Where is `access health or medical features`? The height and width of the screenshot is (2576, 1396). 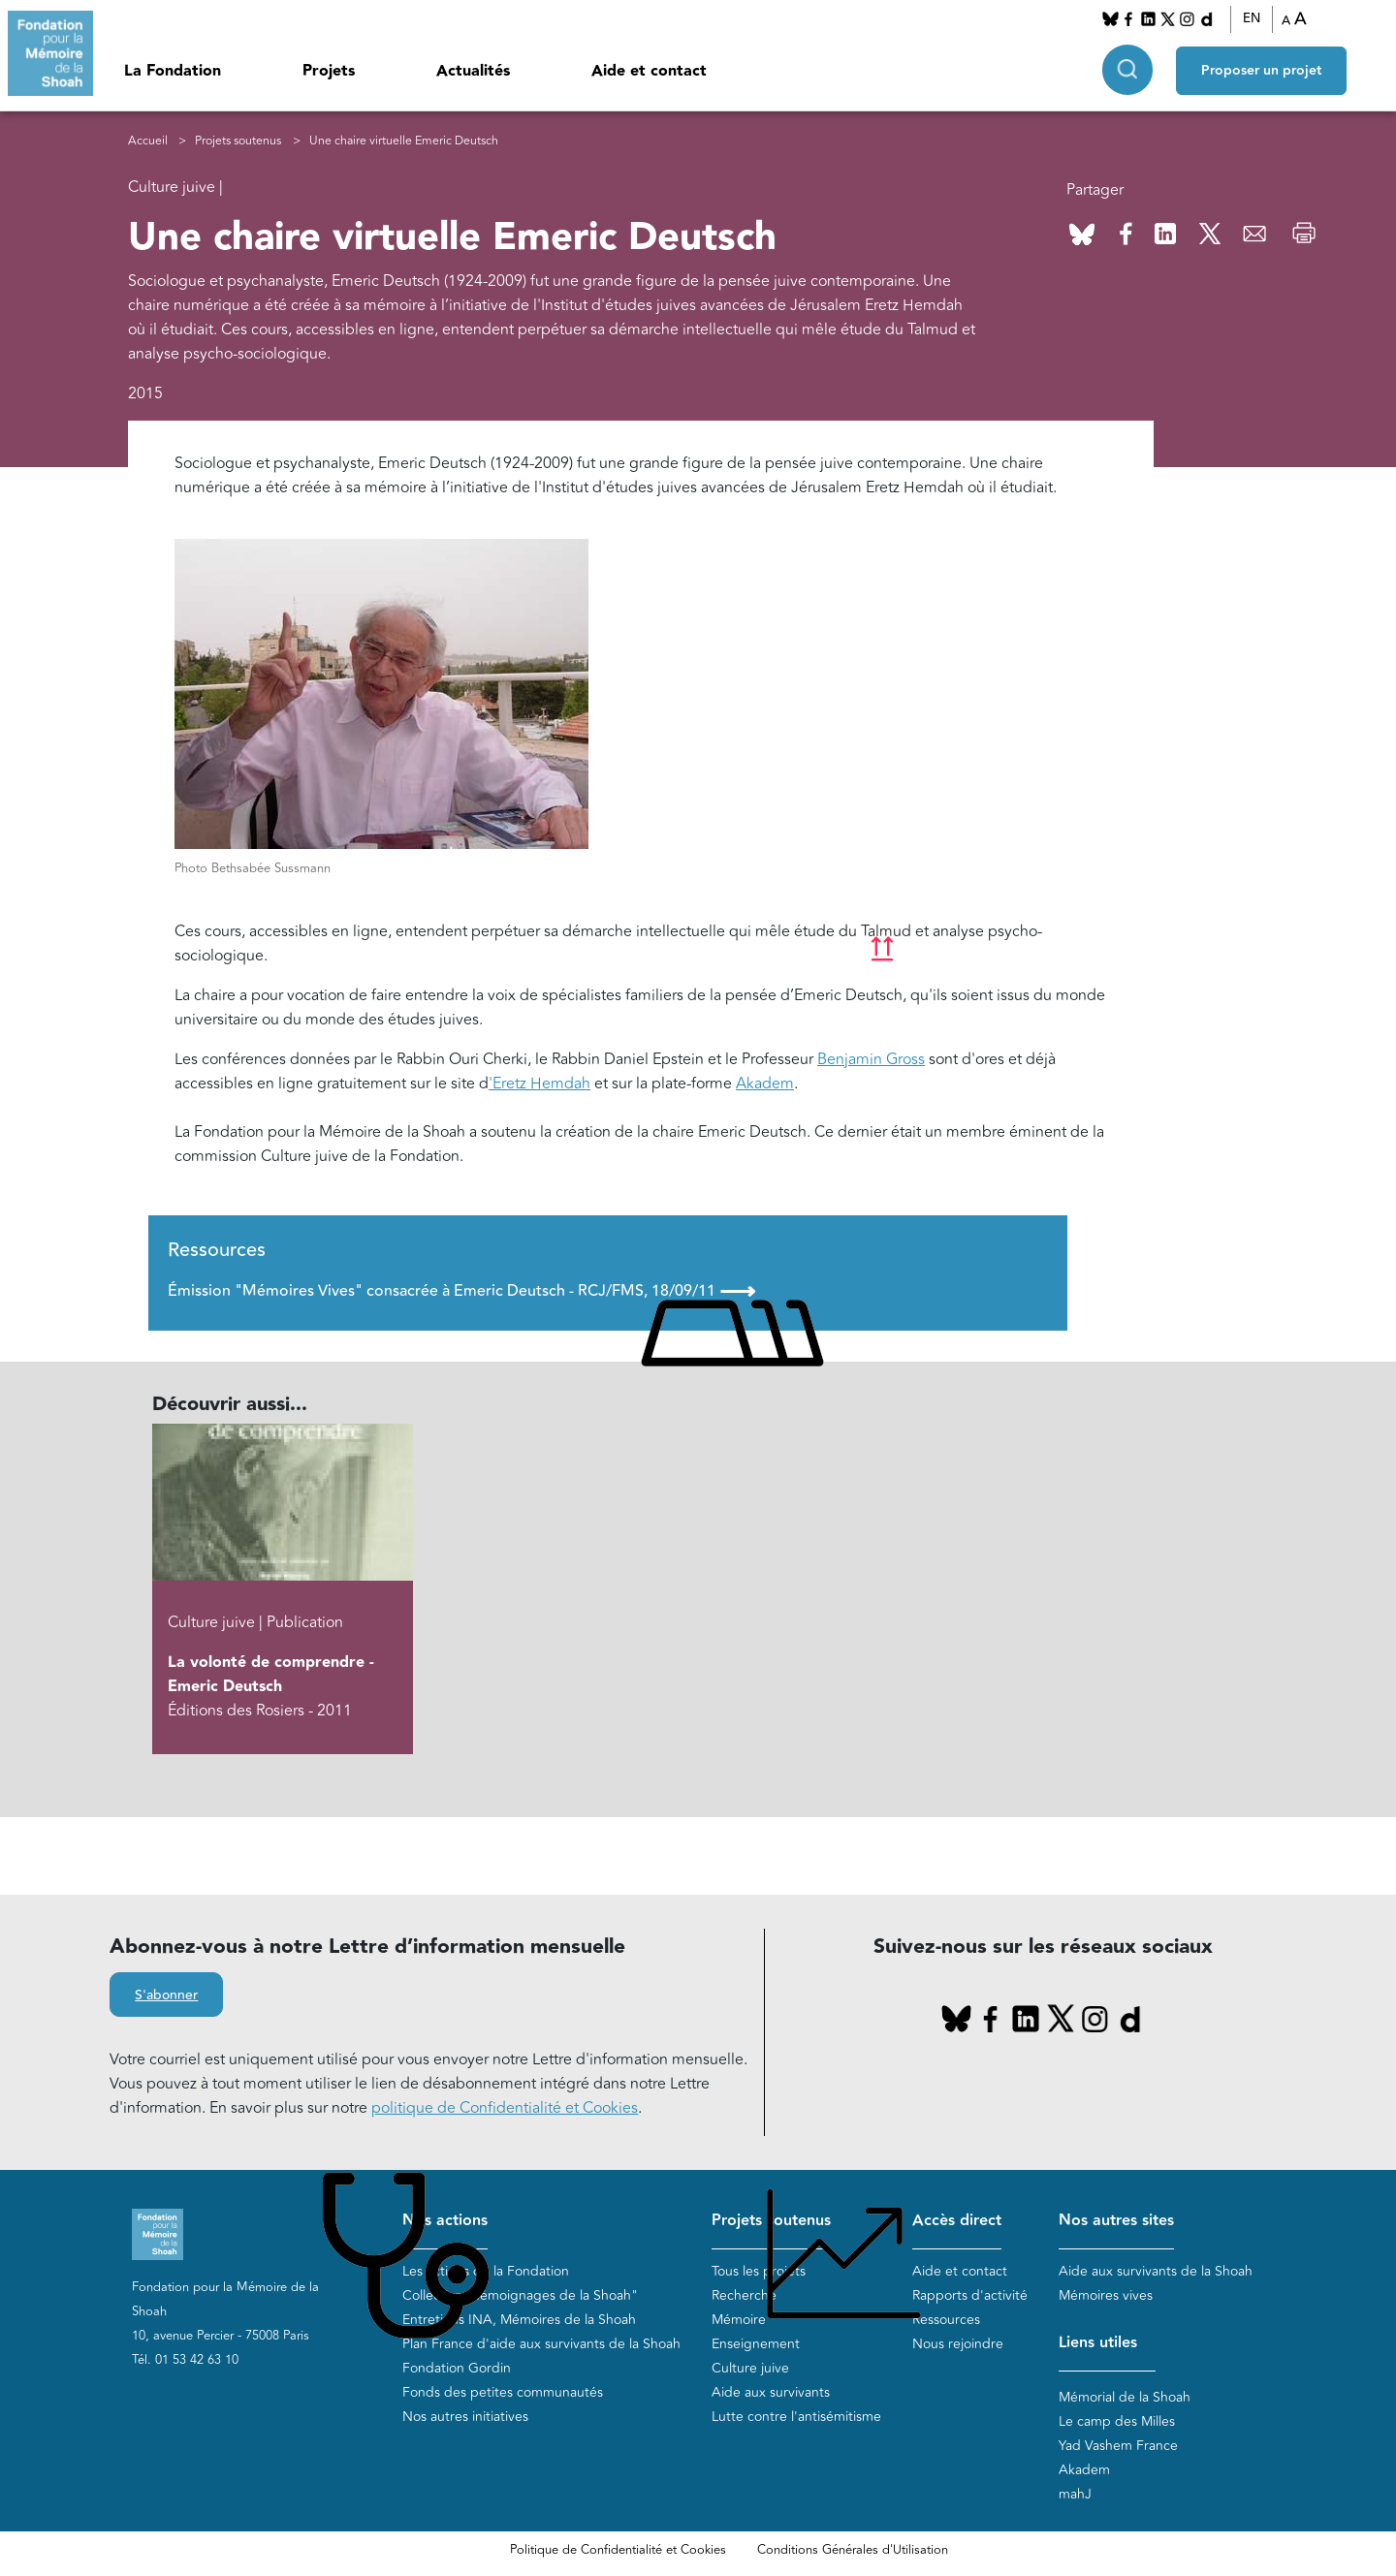 access health or medical features is located at coordinates (393, 2248).